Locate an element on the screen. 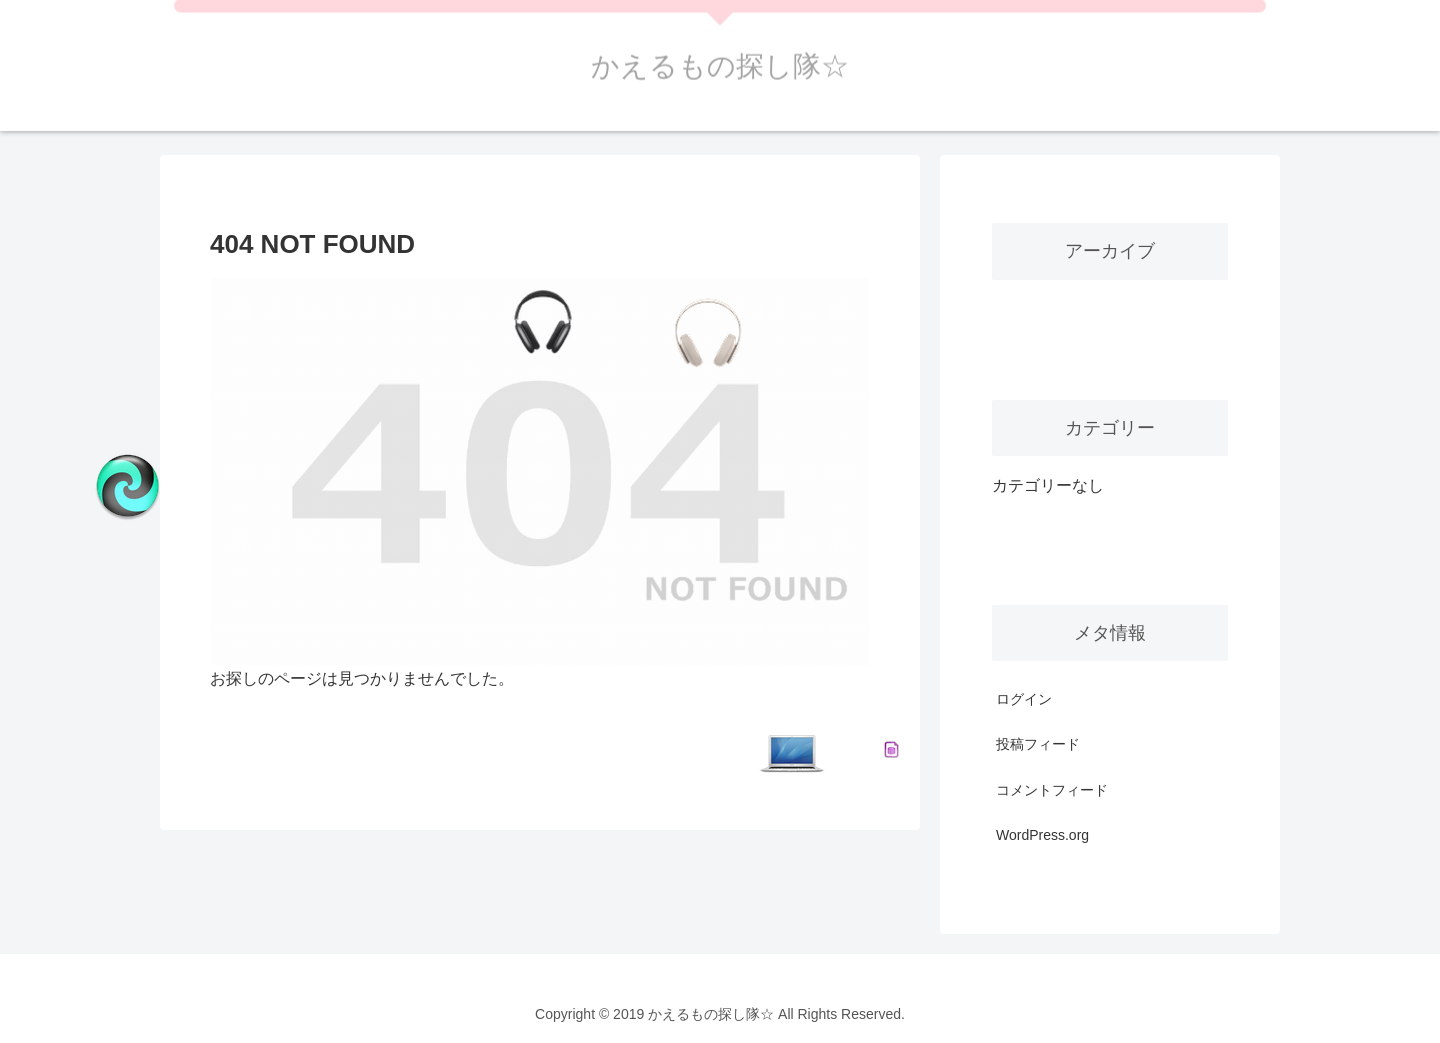  disk erasing or secure wipe in progress is located at coordinates (128, 486).